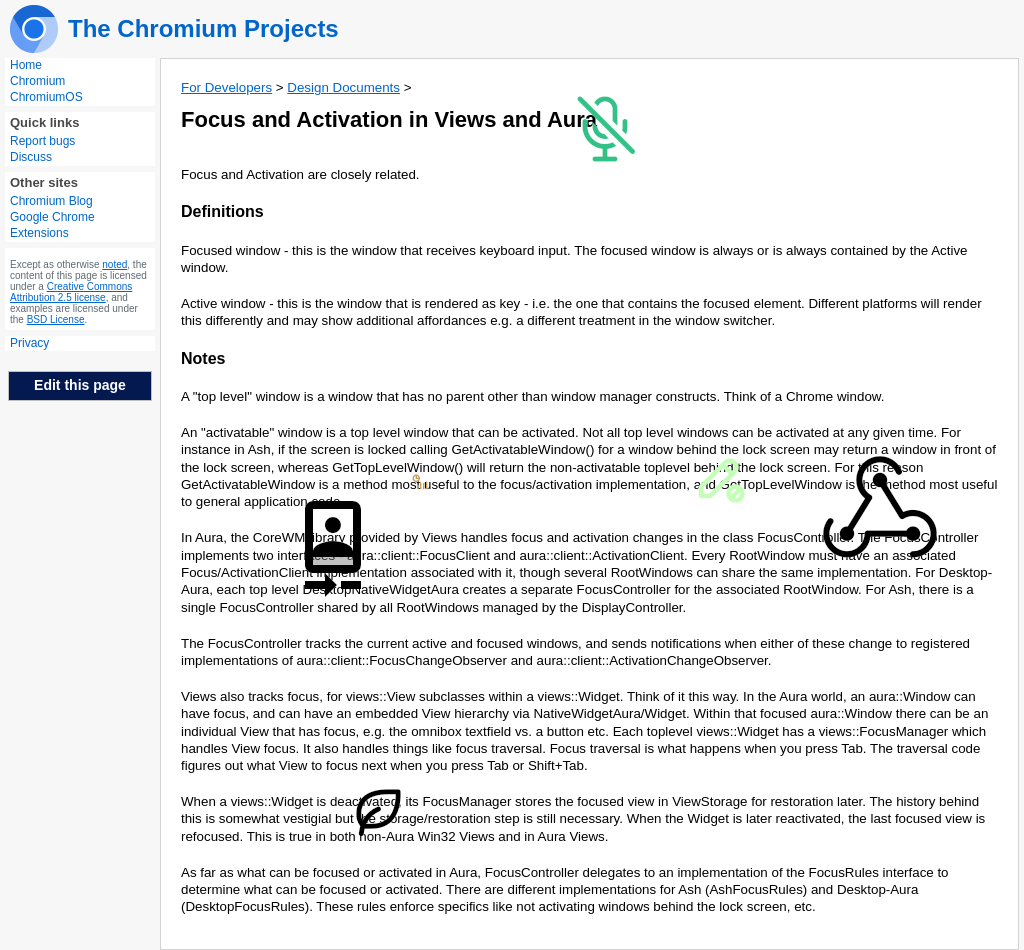 The height and width of the screenshot is (950, 1024). Describe the element at coordinates (880, 513) in the screenshot. I see `configure webhook integrations` at that location.